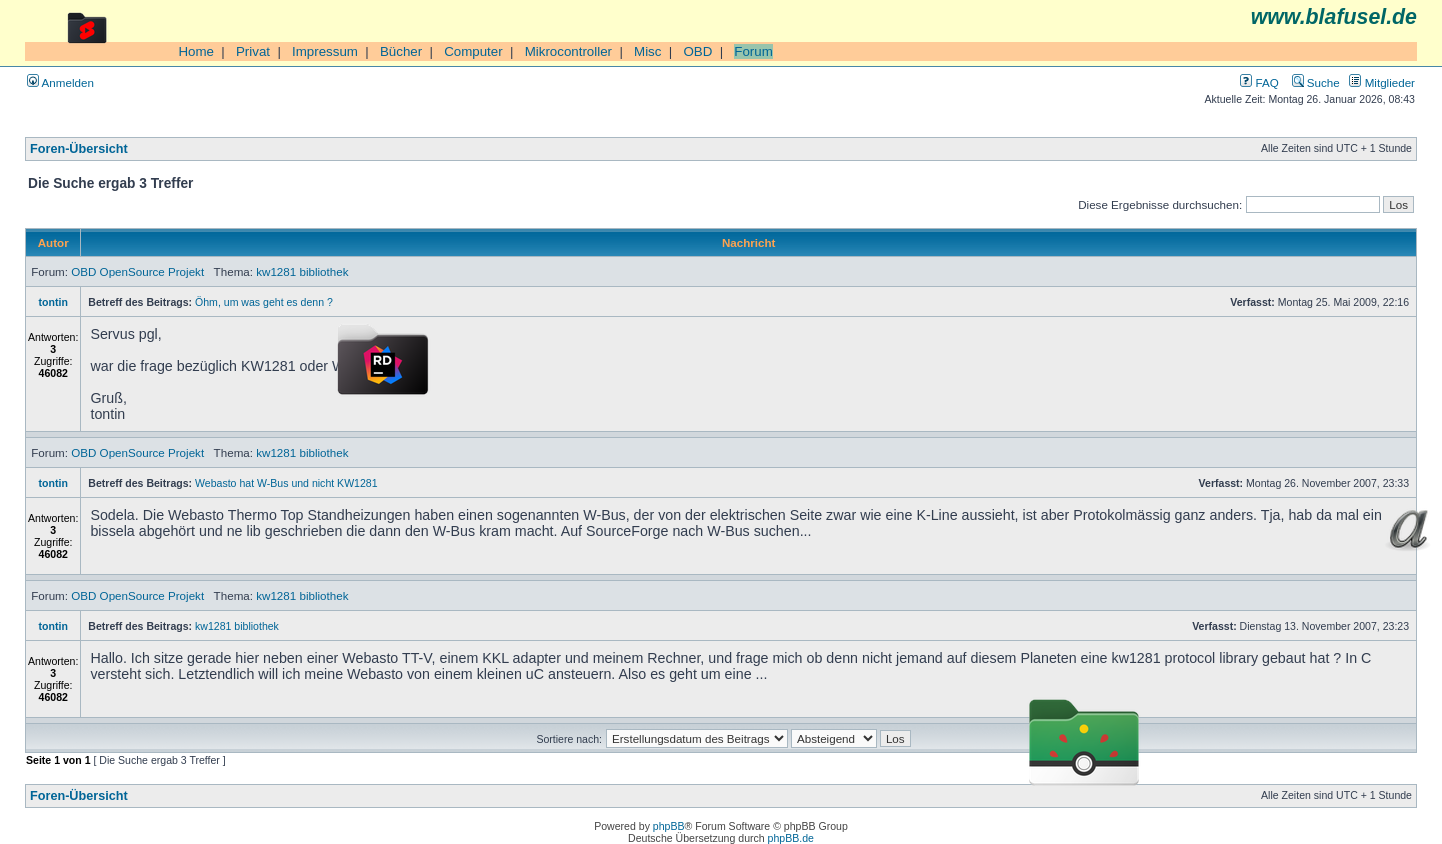  What do you see at coordinates (1083, 745) in the screenshot?
I see `open pokémon friend ball themed folder` at bounding box center [1083, 745].